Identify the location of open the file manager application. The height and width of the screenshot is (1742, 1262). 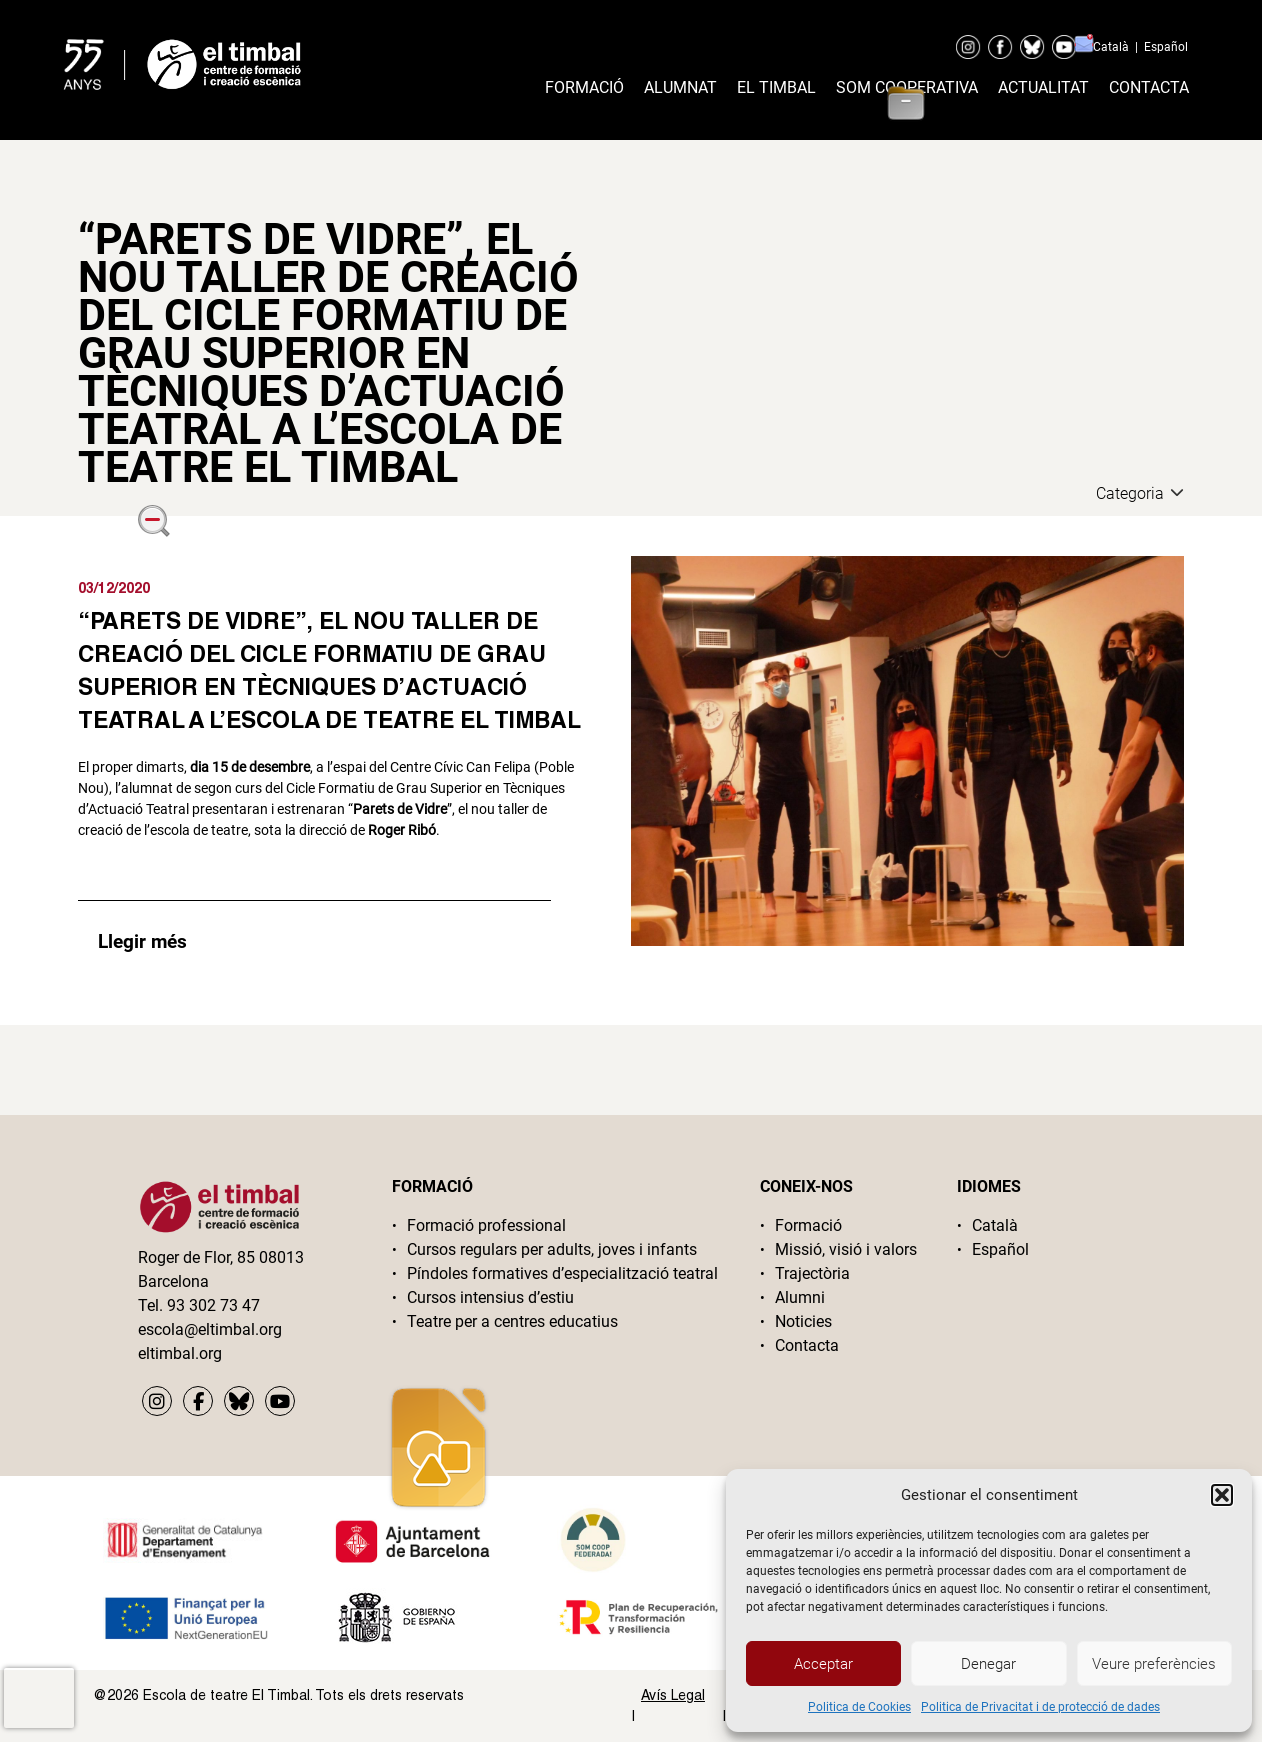
(906, 103).